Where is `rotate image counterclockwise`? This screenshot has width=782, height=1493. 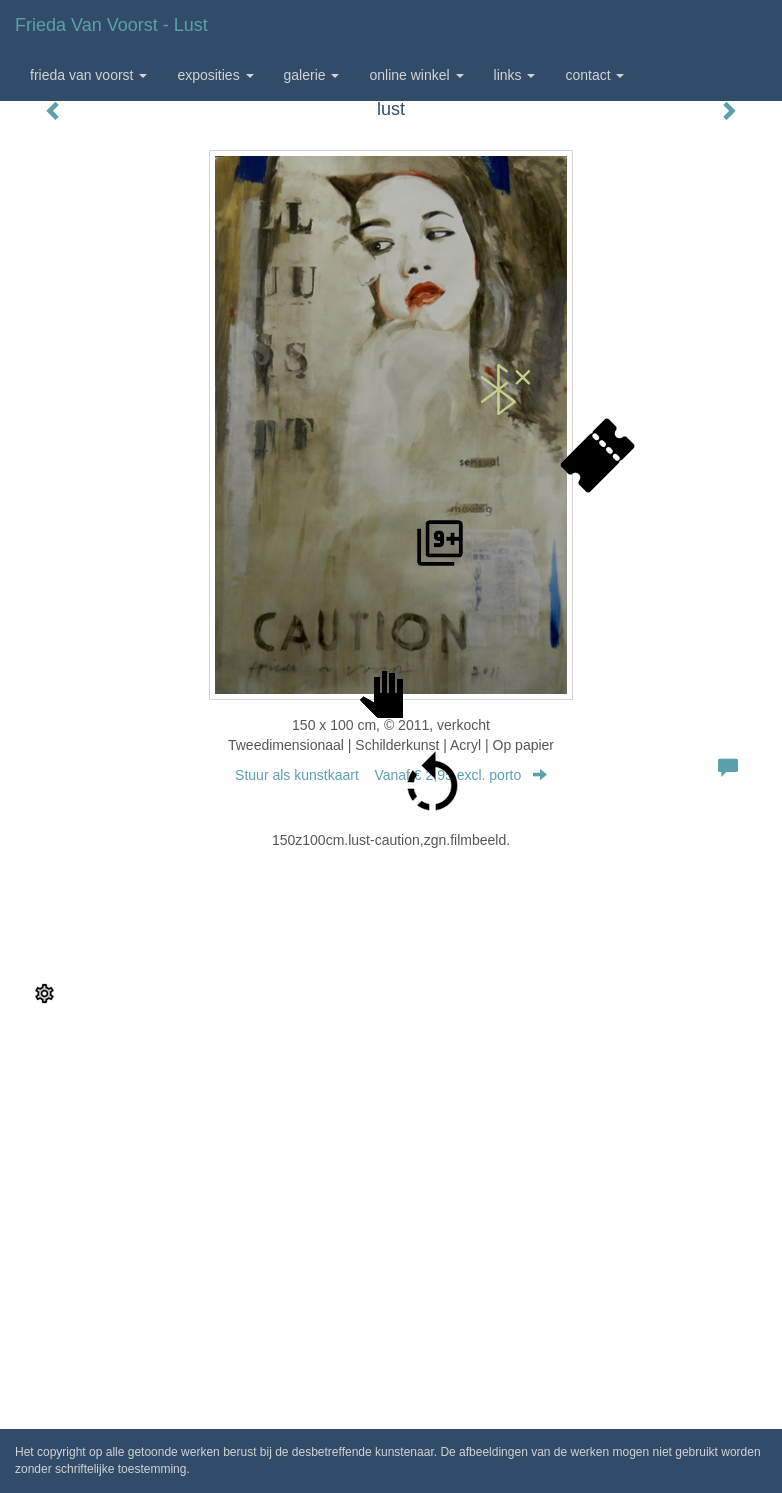 rotate image counterclockwise is located at coordinates (432, 785).